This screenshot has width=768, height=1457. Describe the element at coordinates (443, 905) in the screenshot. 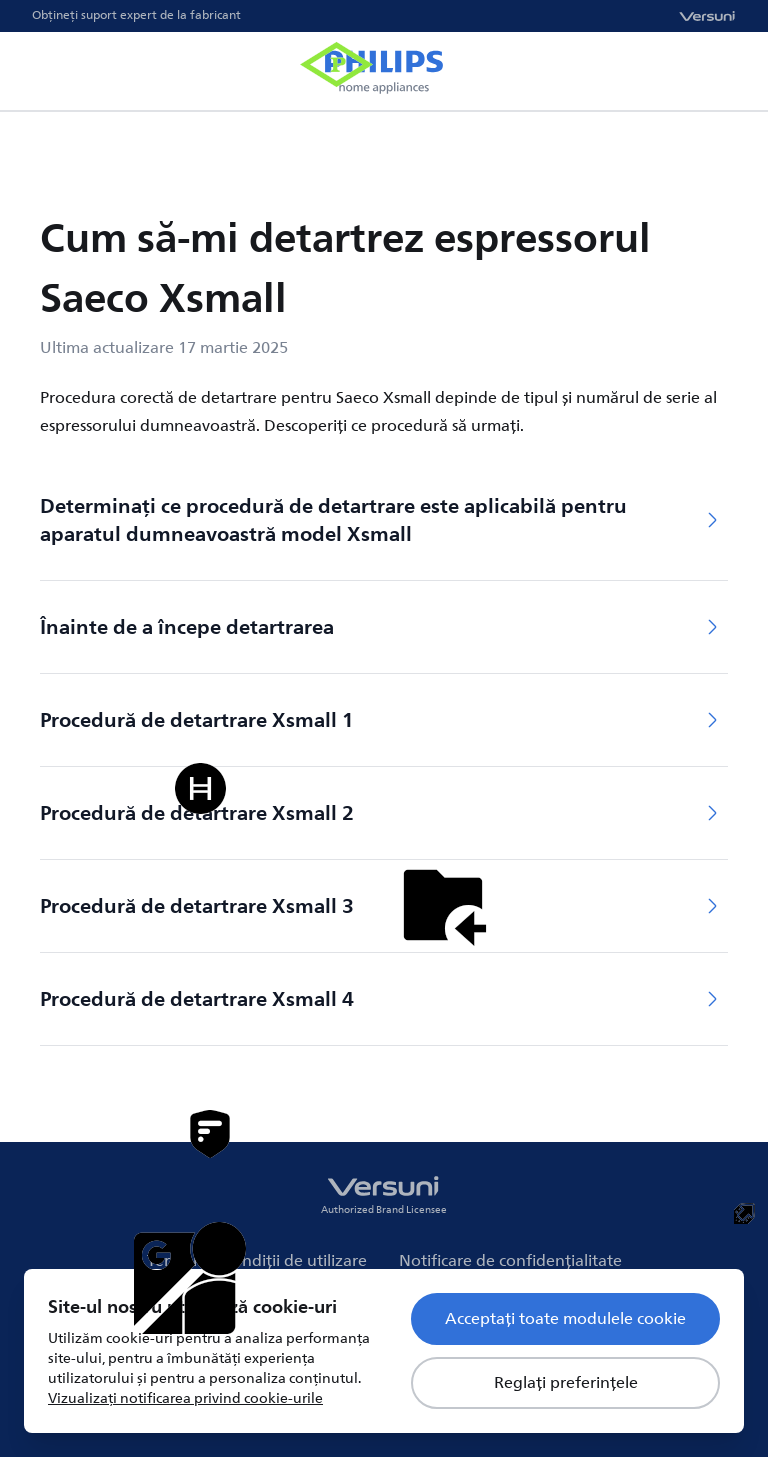

I see `view received files or downloads` at that location.